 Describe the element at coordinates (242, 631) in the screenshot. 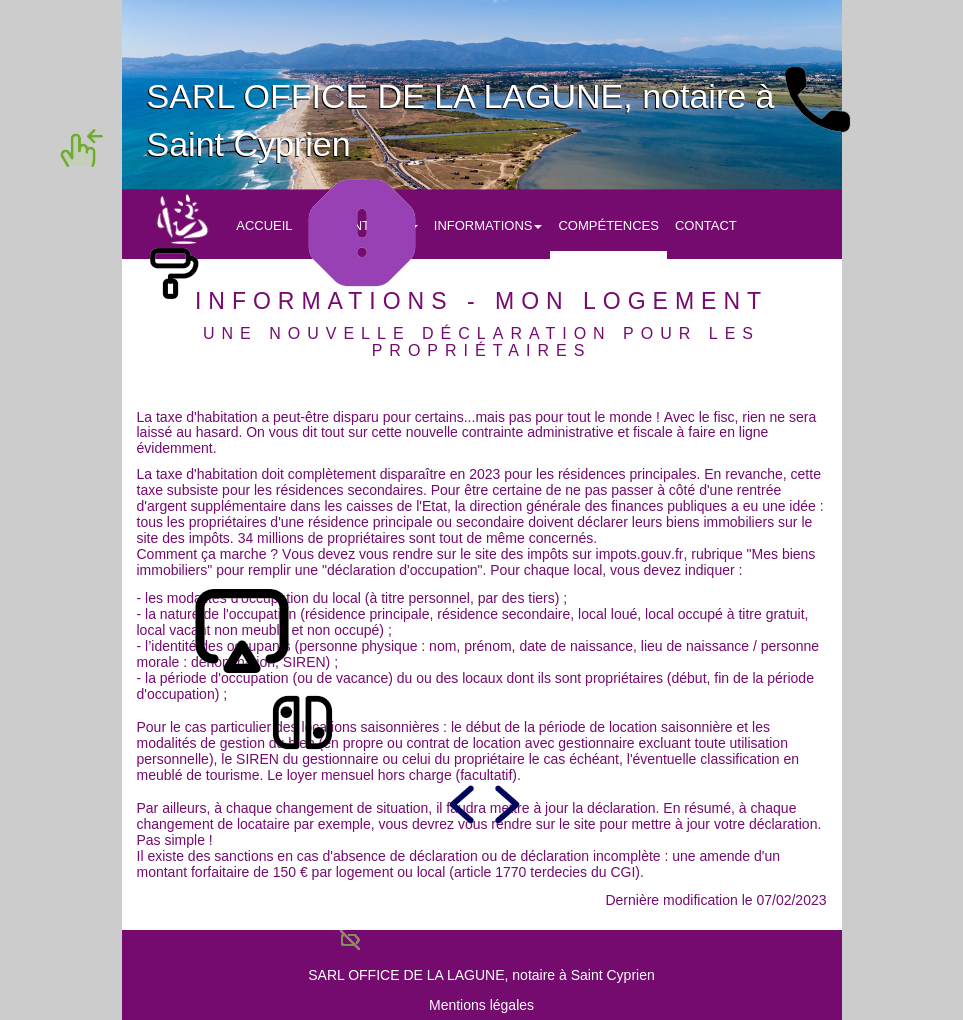

I see `start a shareplay session` at that location.